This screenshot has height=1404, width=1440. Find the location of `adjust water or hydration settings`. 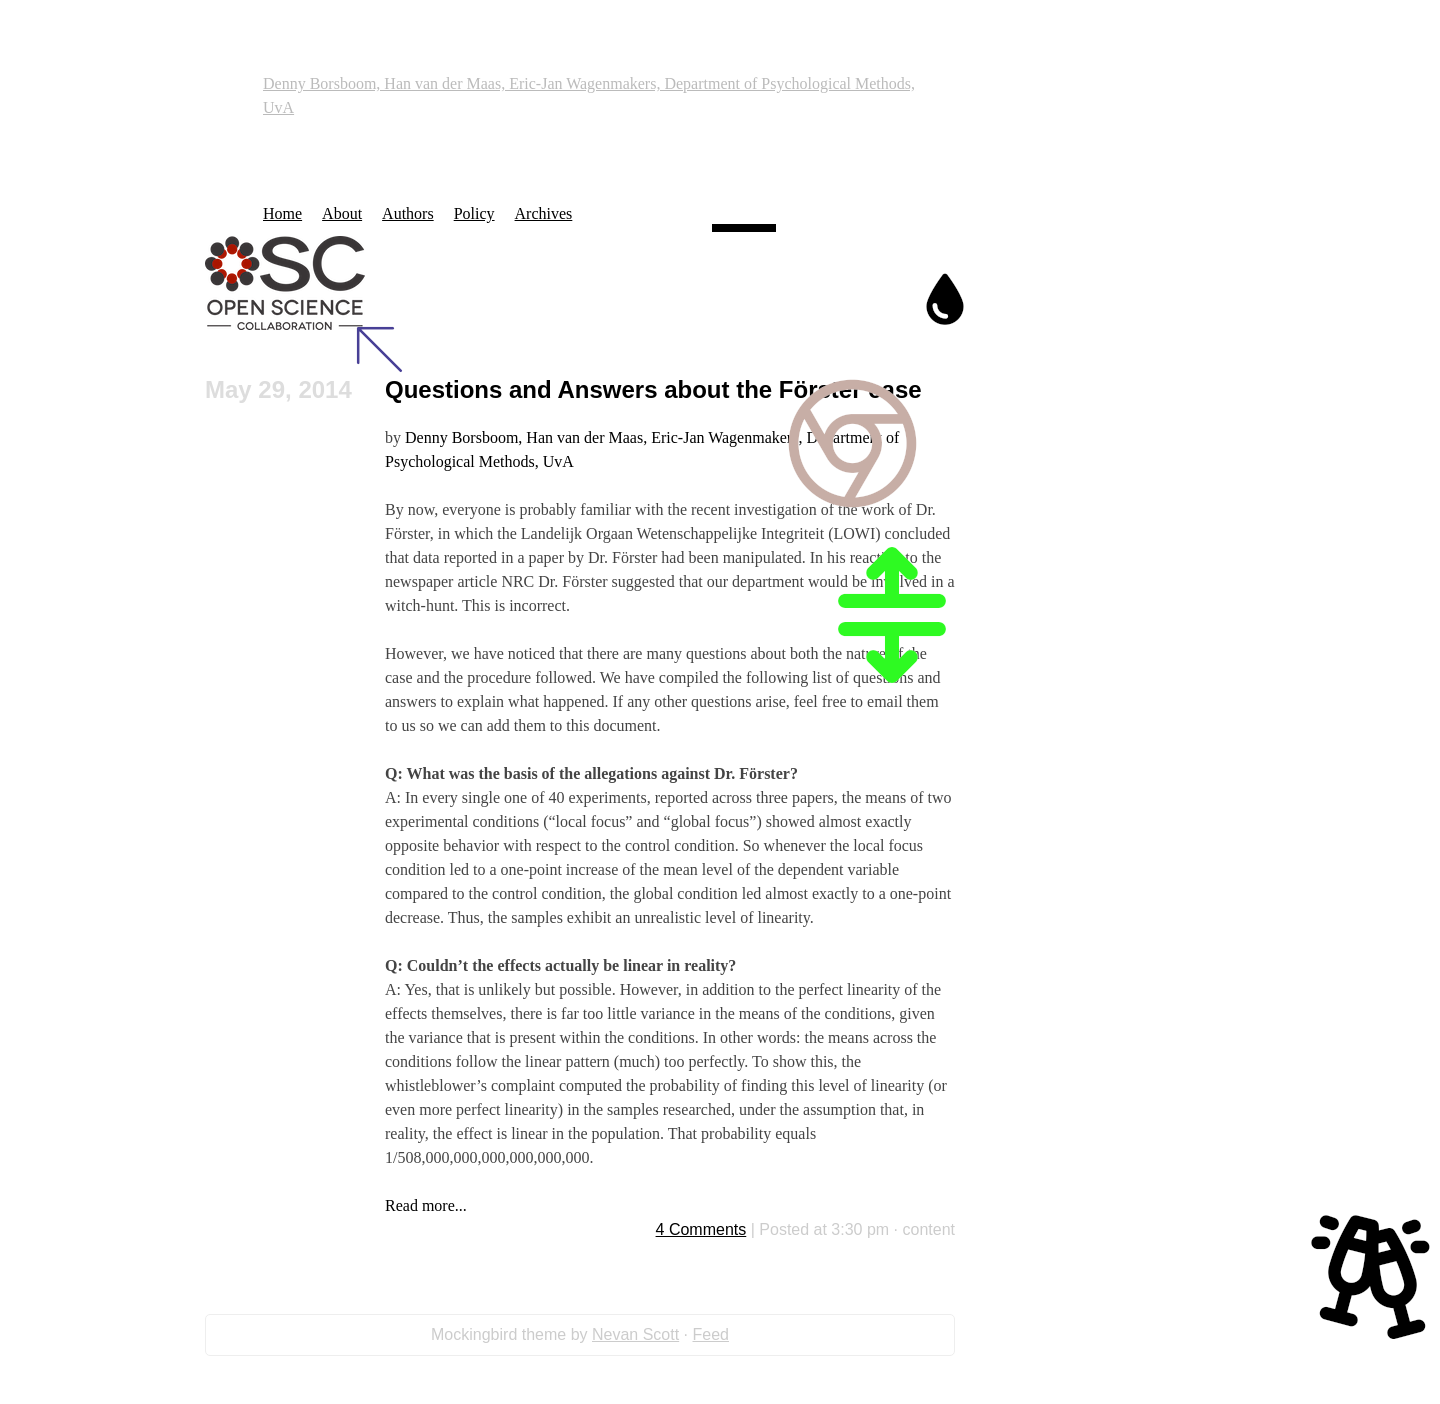

adjust water or hydration settings is located at coordinates (945, 300).